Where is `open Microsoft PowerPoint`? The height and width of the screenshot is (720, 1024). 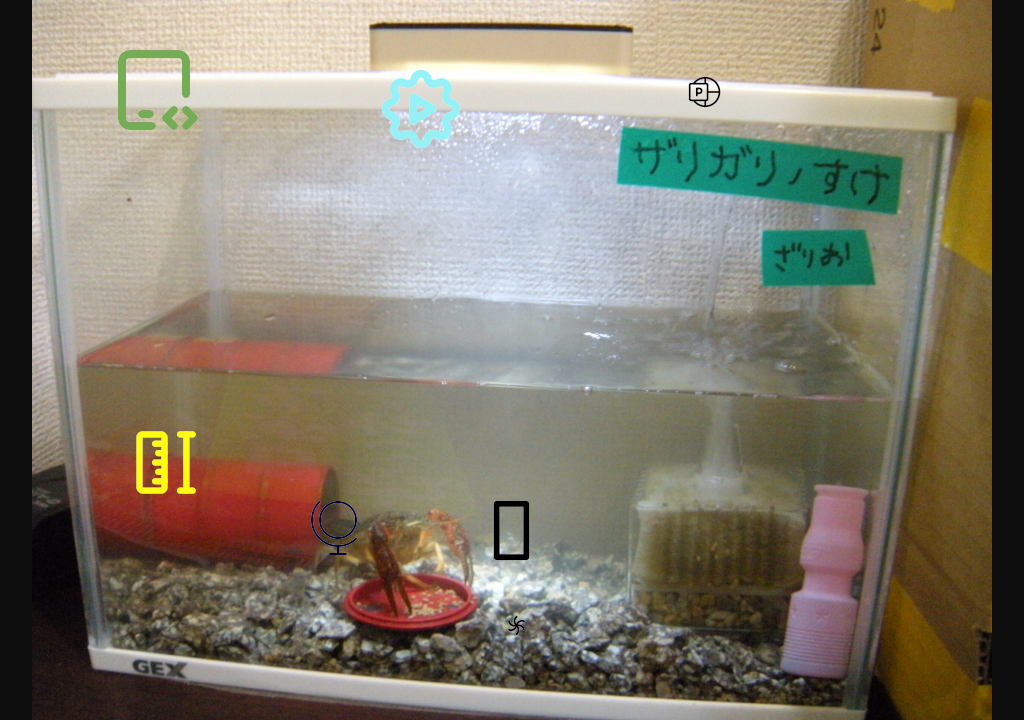 open Microsoft PowerPoint is located at coordinates (704, 92).